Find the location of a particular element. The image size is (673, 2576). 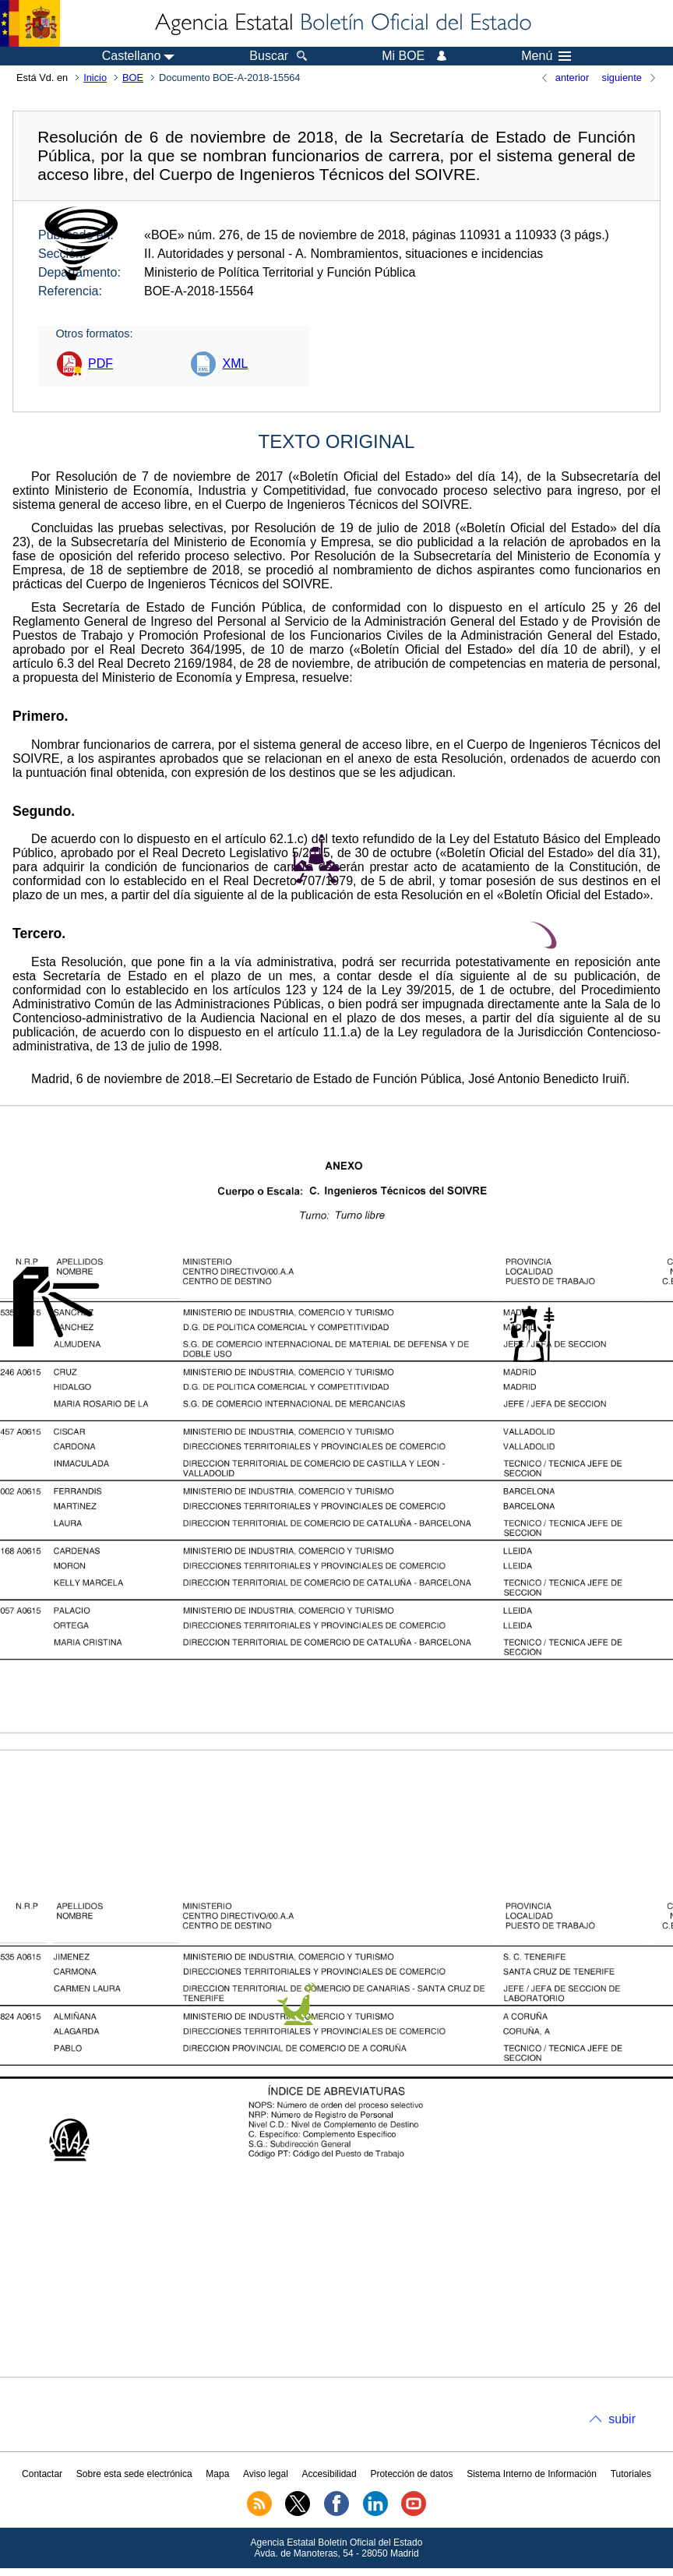

view dragon companion or pet status is located at coordinates (70, 2139).